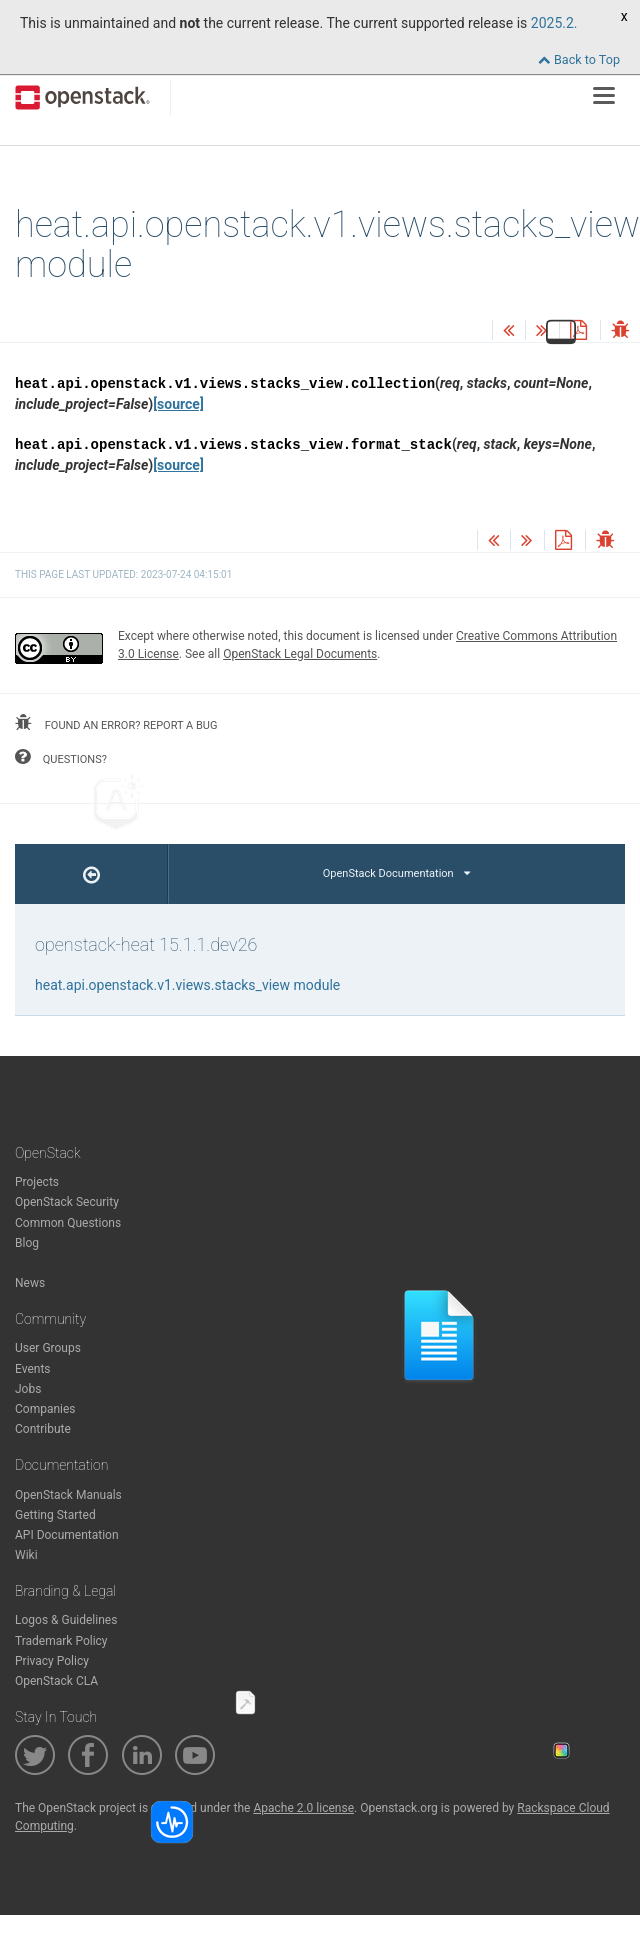  Describe the element at coordinates (561, 331) in the screenshot. I see `open the photos or gallery app` at that location.